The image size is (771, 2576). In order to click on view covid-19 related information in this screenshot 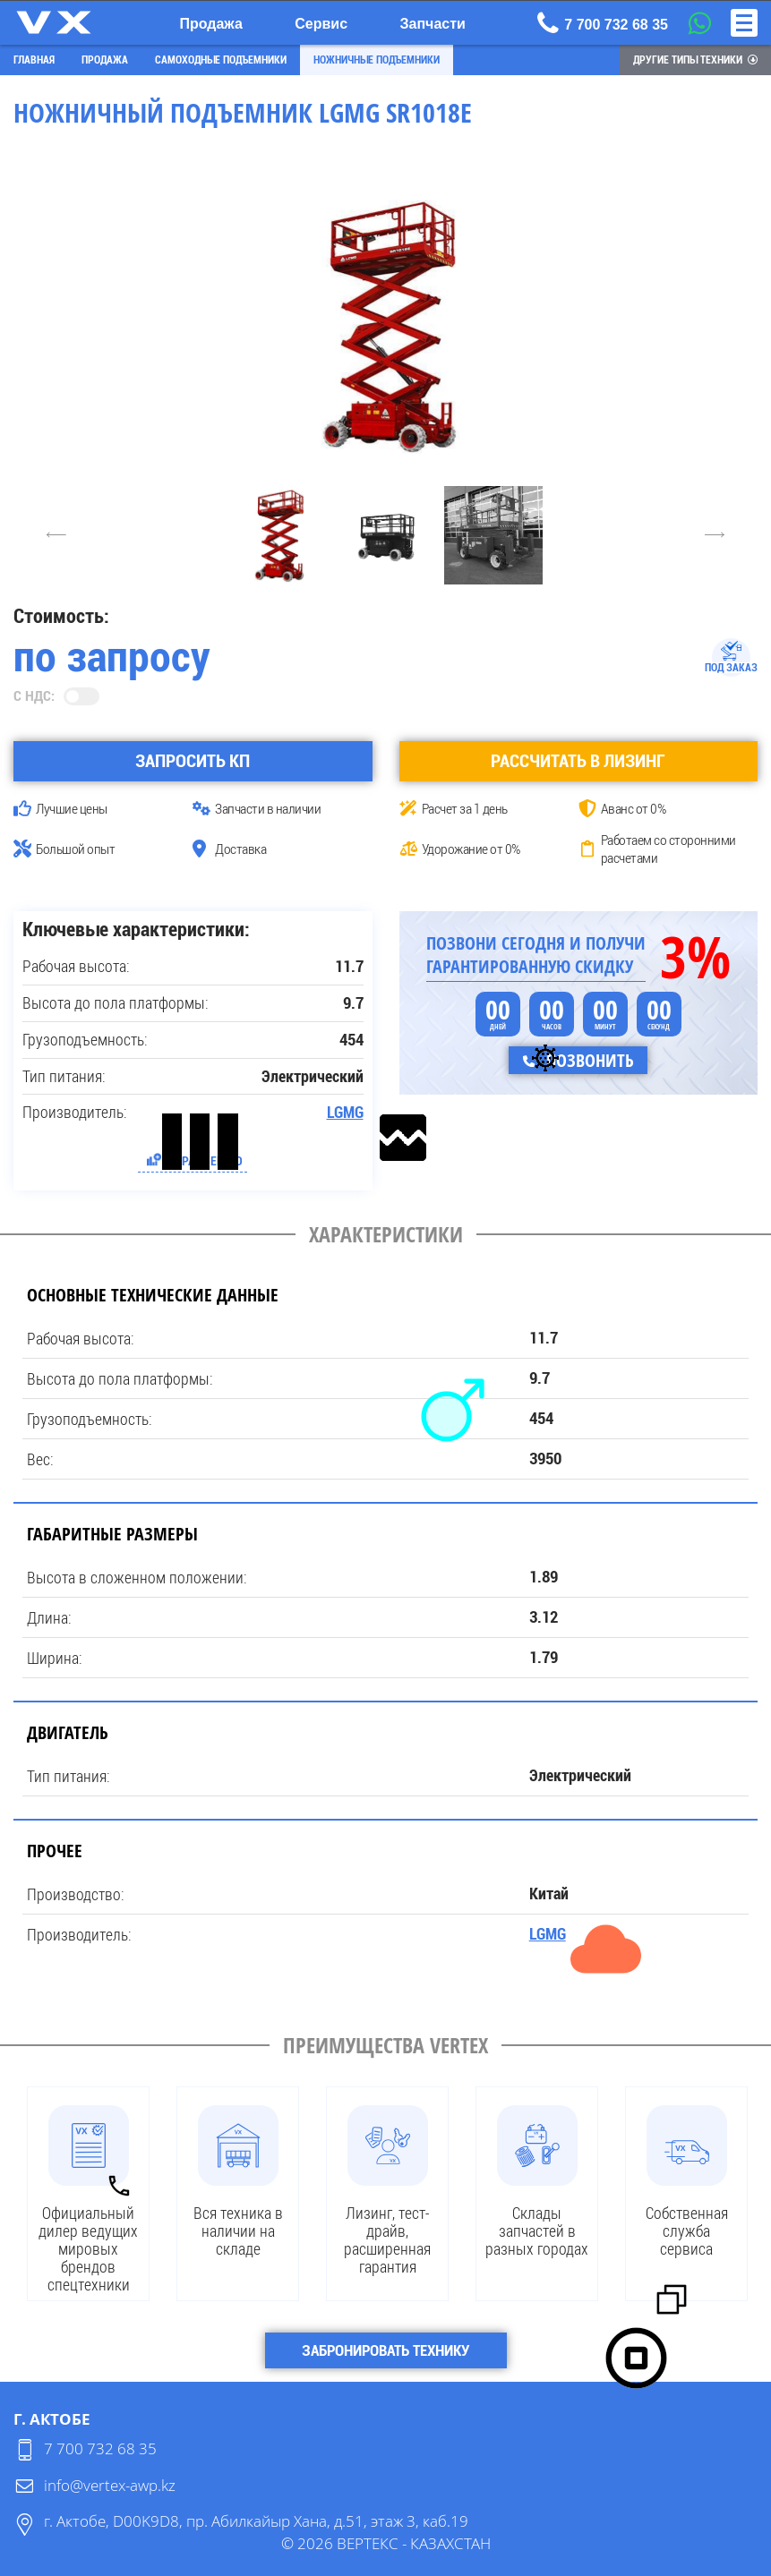, I will do `click(545, 1058)`.